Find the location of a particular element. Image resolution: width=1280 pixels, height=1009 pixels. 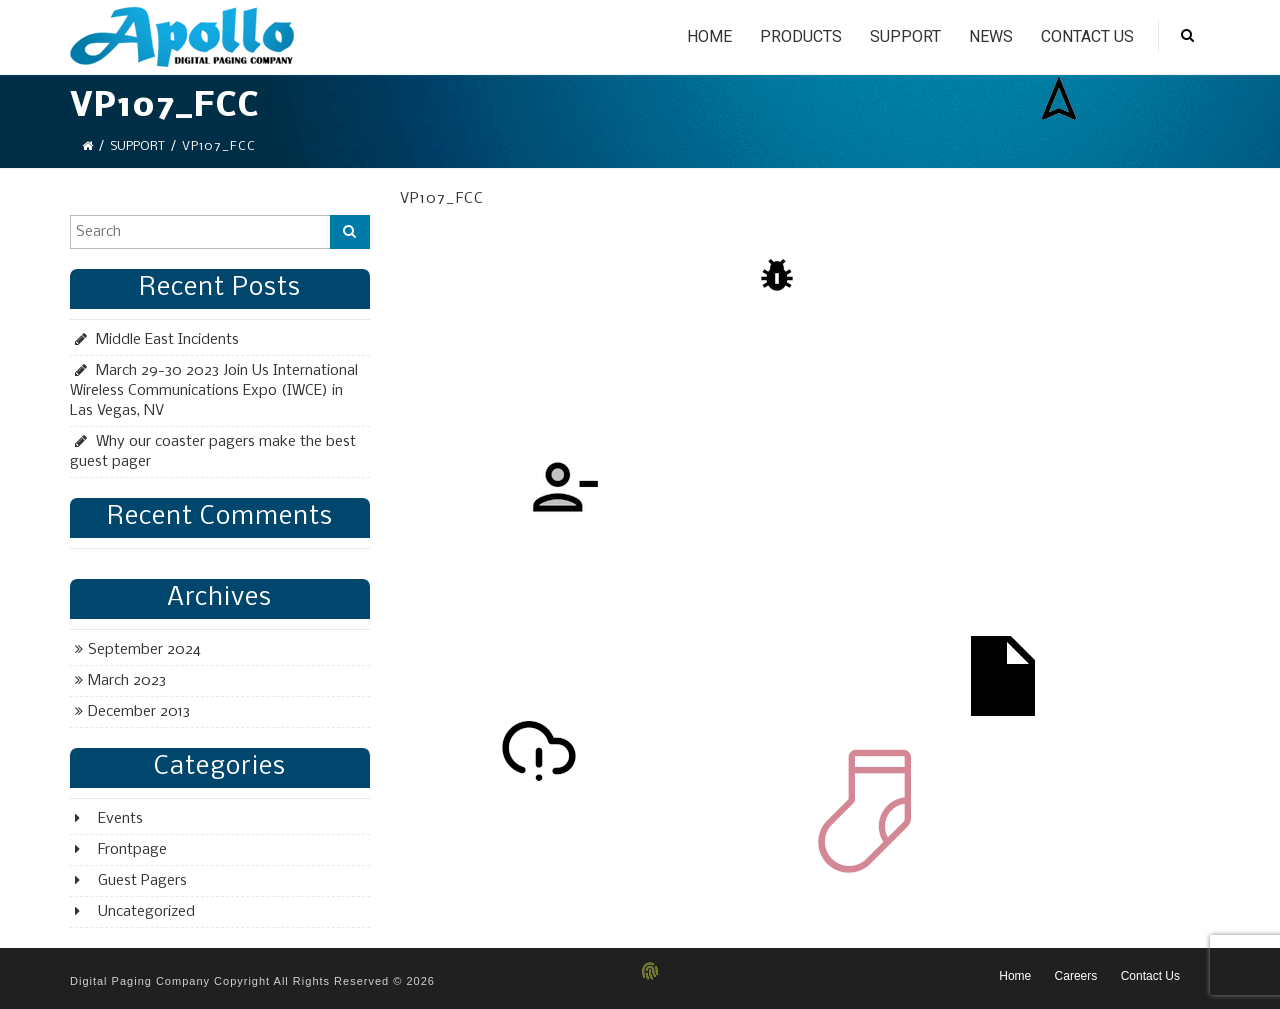

insert or upload a file is located at coordinates (1003, 676).